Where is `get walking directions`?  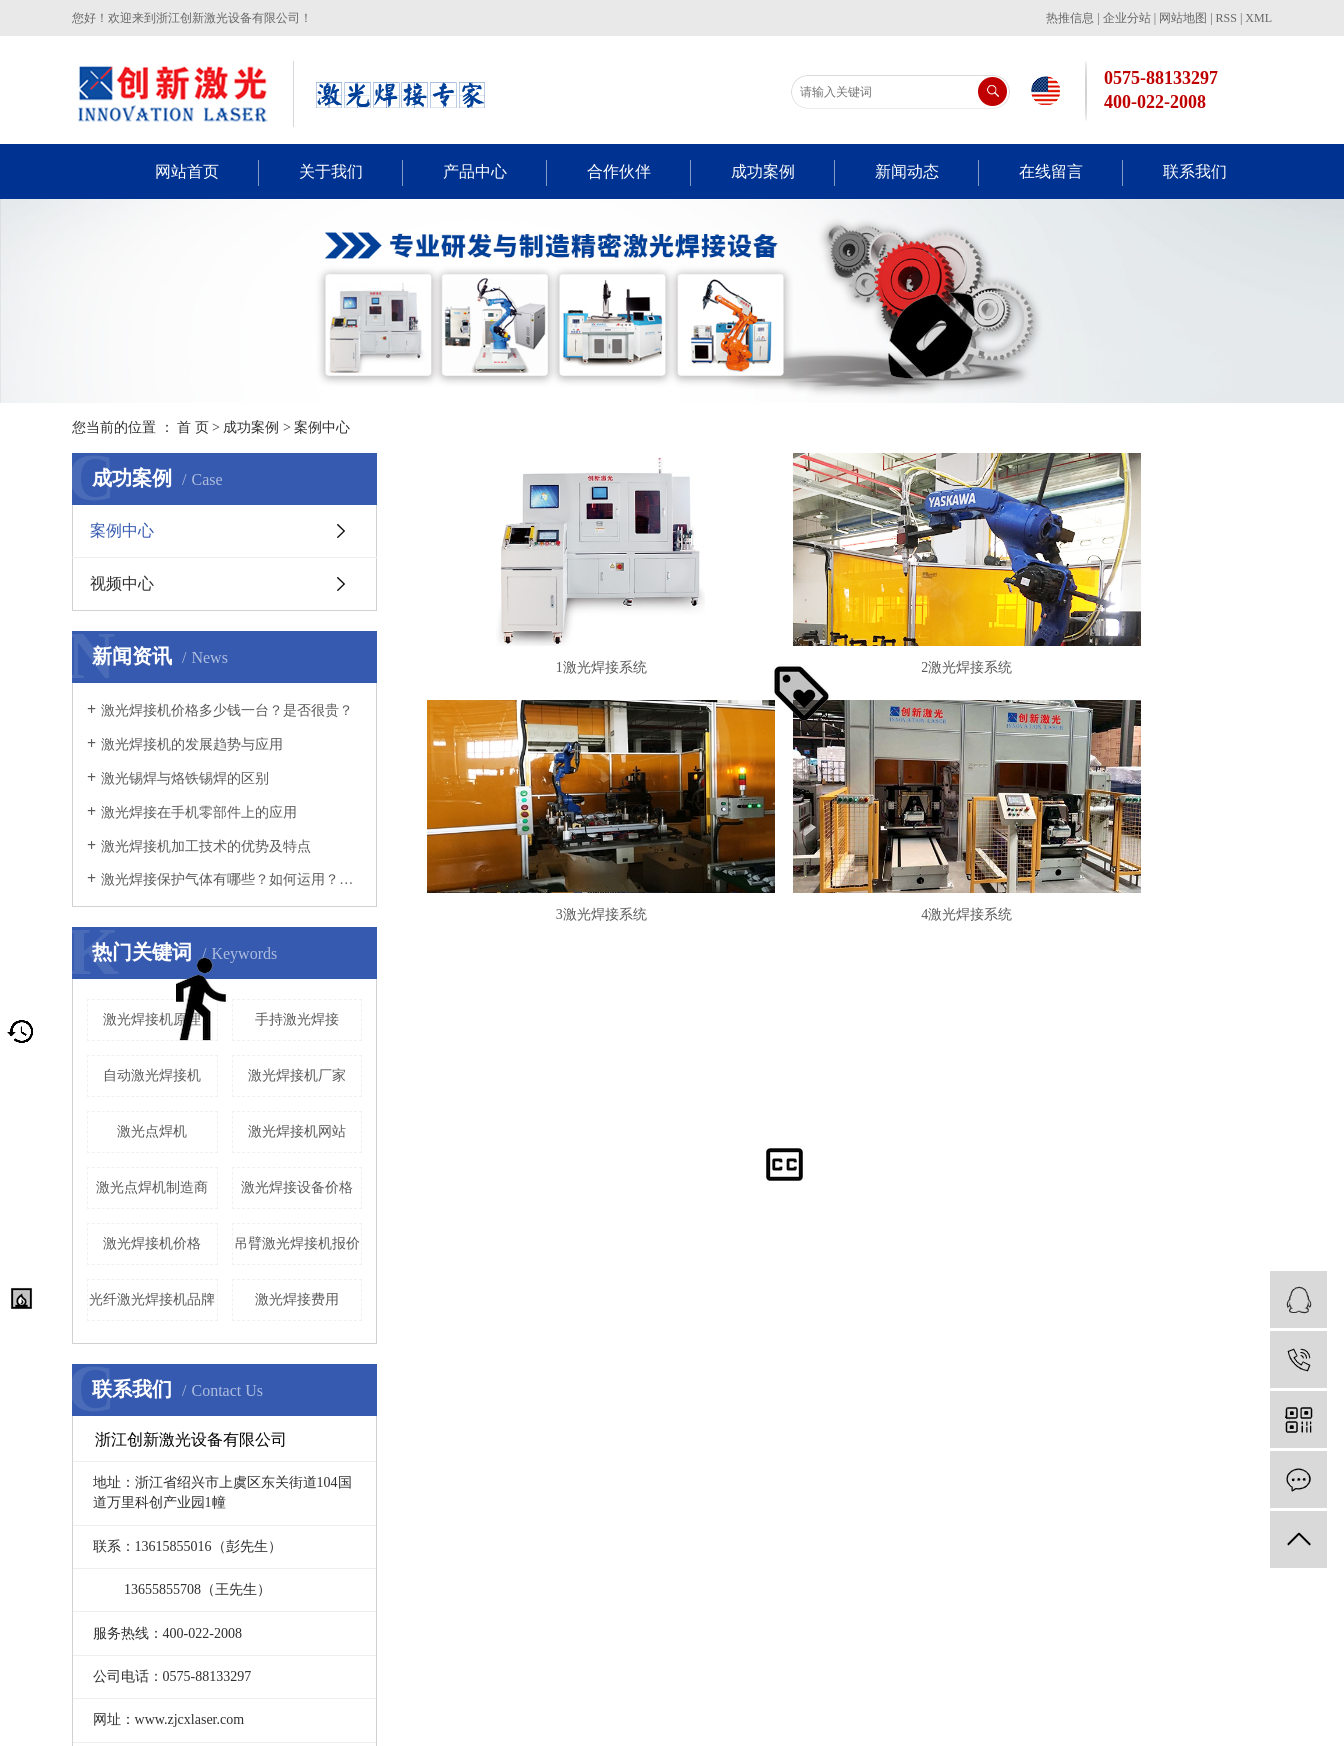
get walking directions is located at coordinates (199, 998).